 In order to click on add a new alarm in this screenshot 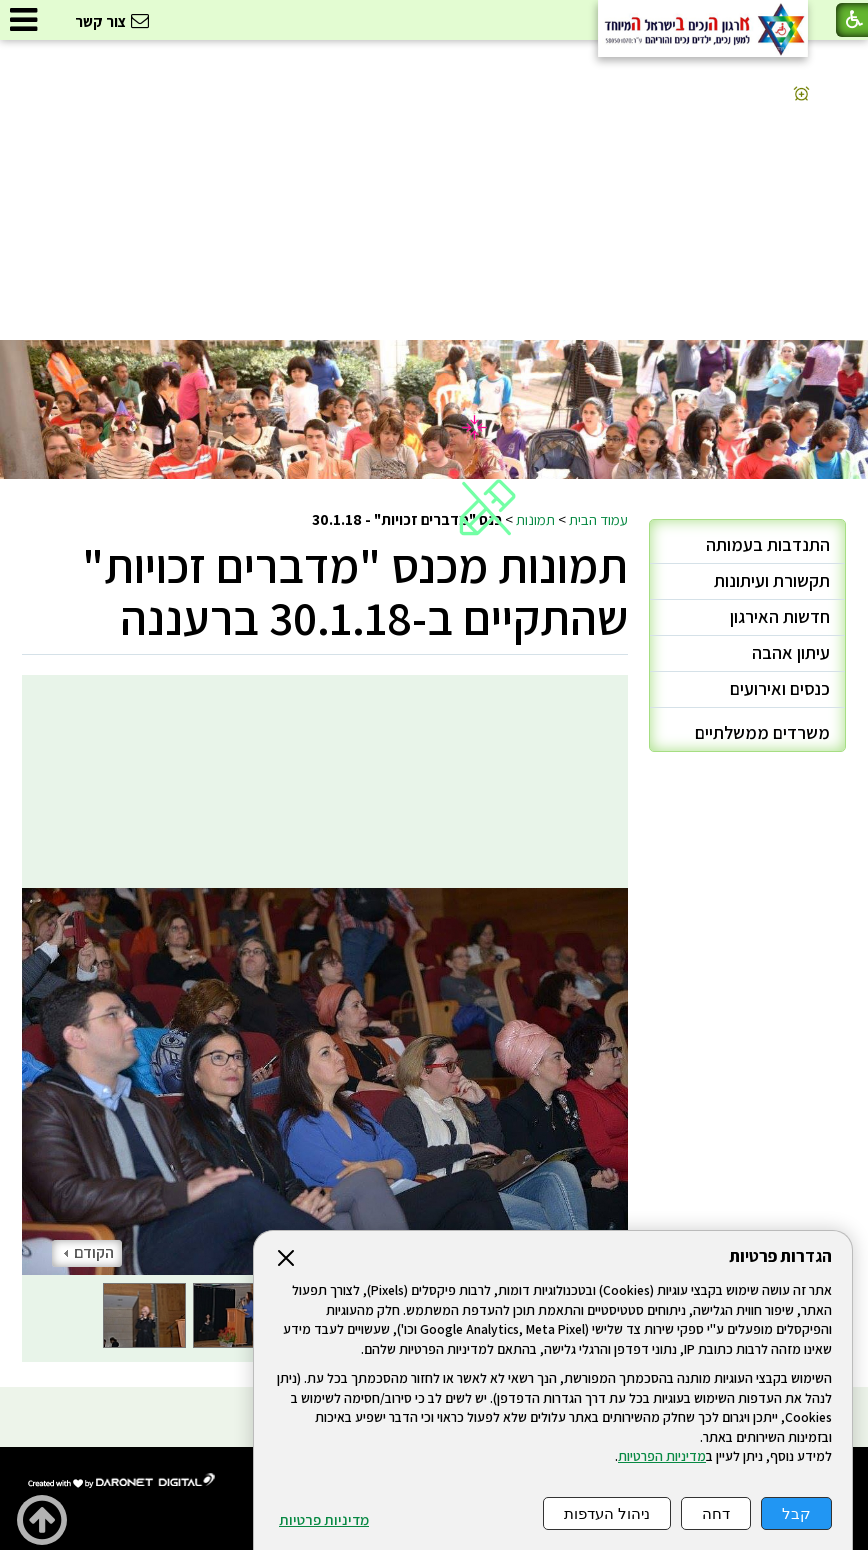, I will do `click(801, 93)`.